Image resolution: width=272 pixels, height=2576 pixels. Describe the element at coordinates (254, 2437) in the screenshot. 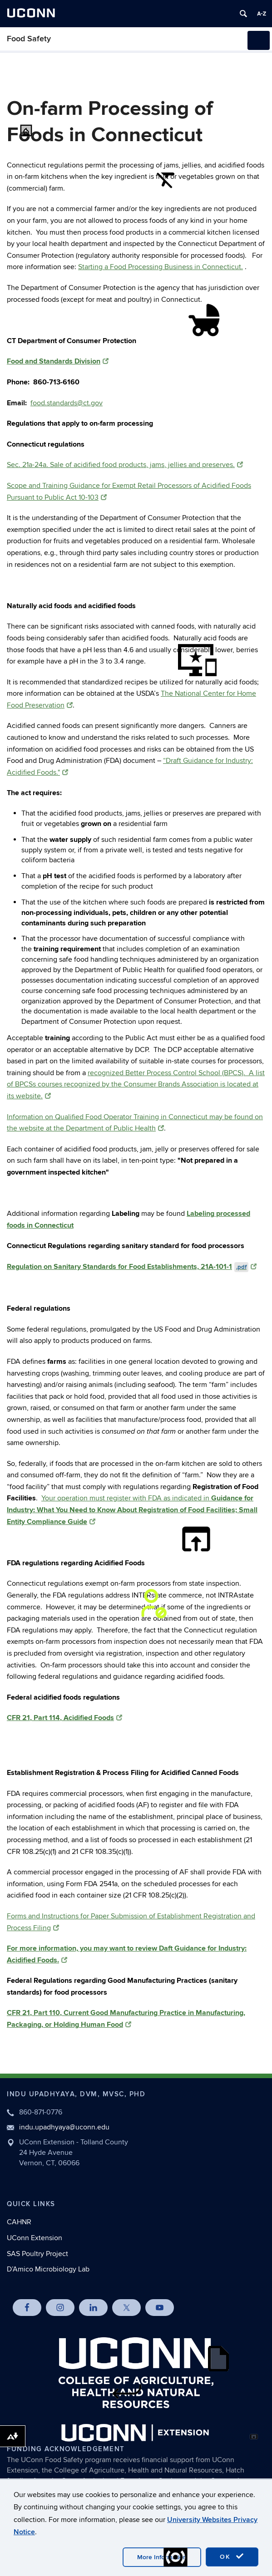

I see `lock screen orientation to landscape mode` at that location.